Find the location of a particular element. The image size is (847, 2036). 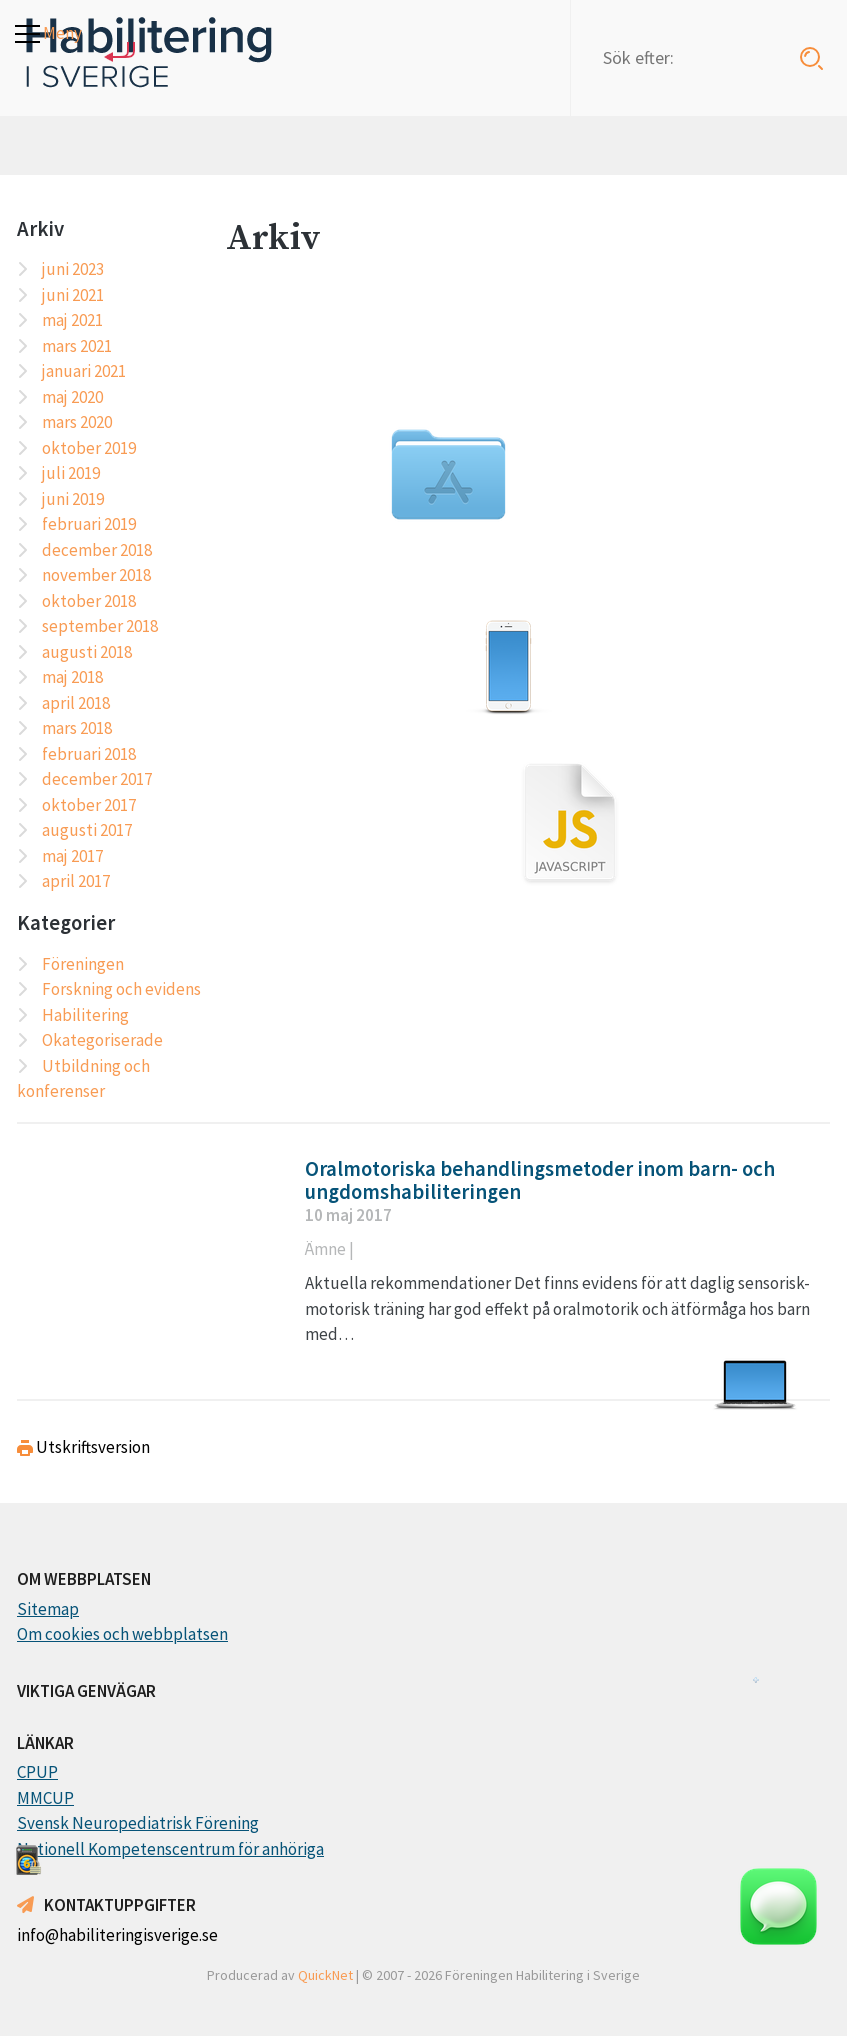

create a new folder is located at coordinates (751, 1675).